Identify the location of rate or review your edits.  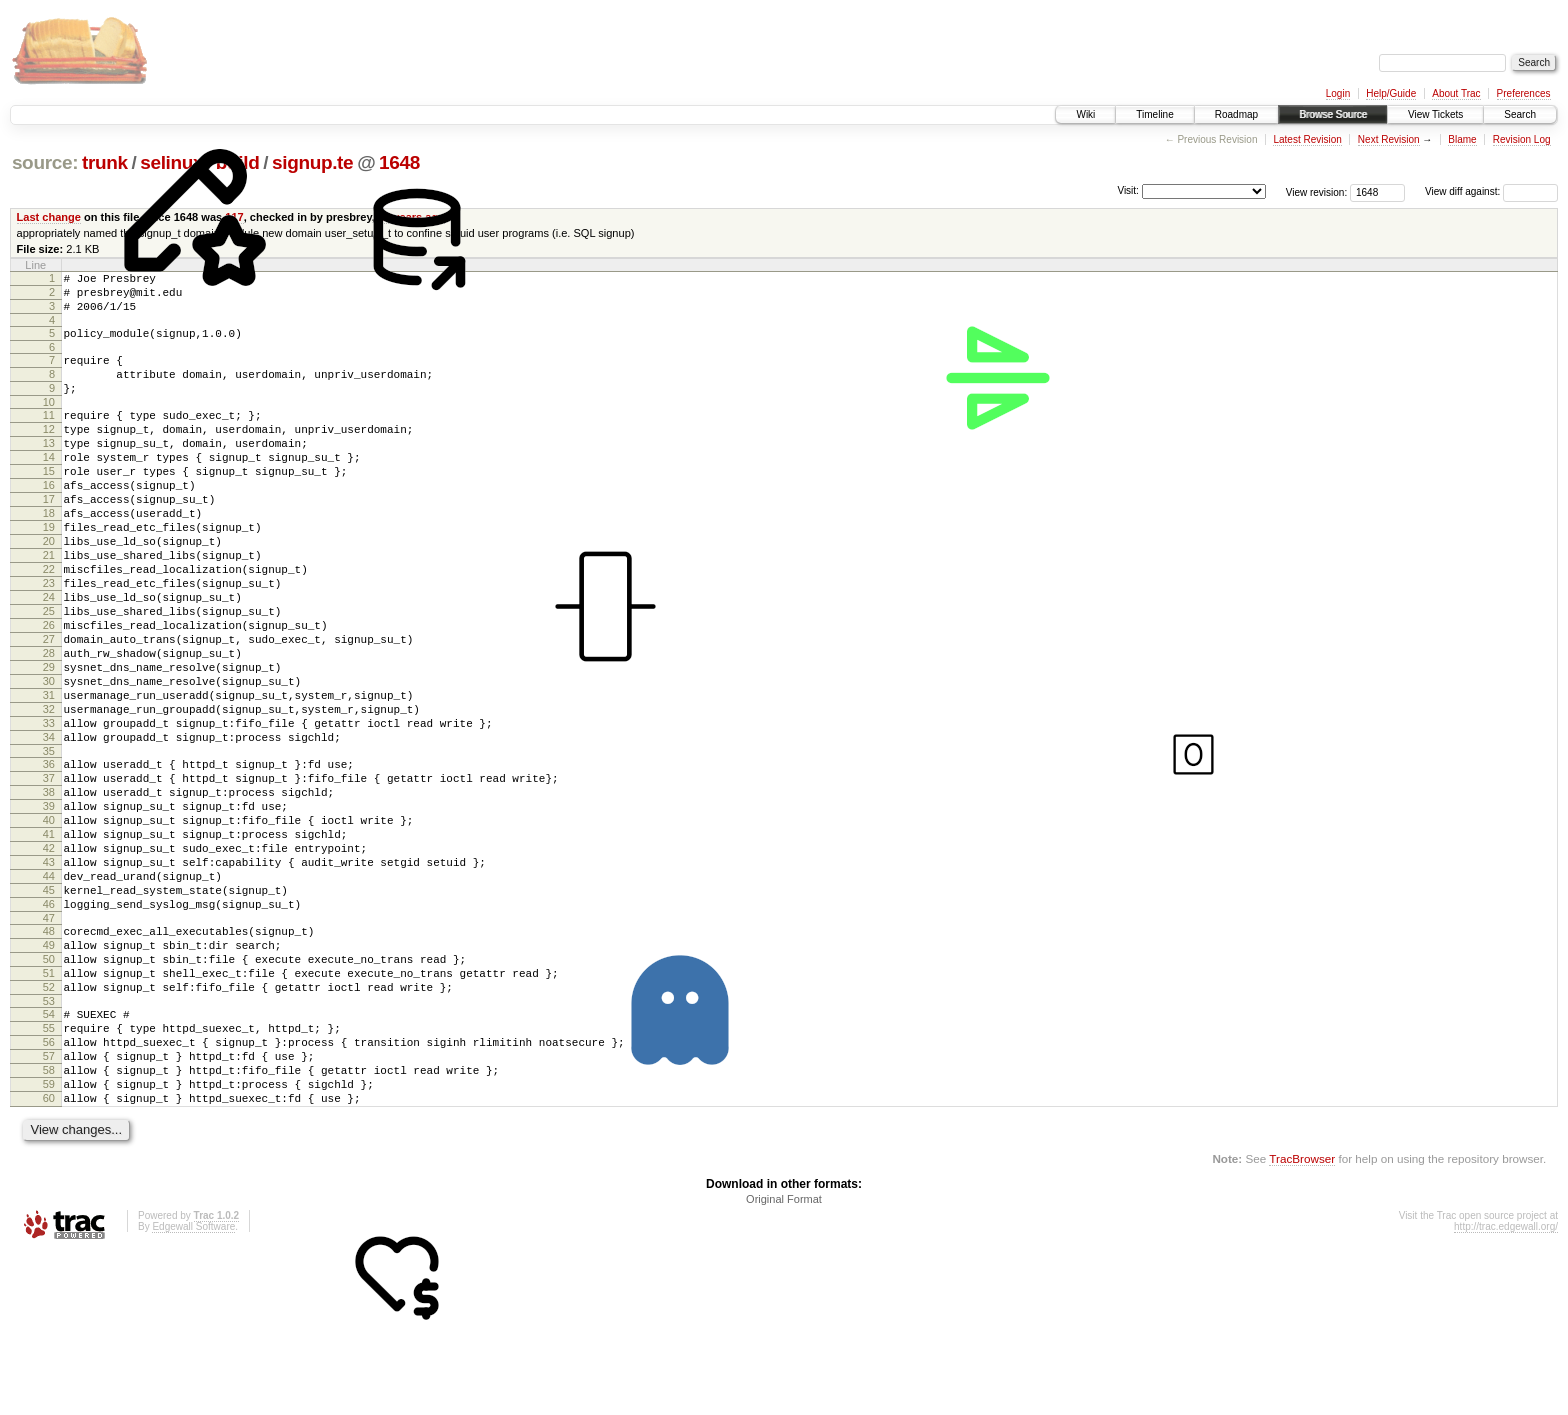
(188, 208).